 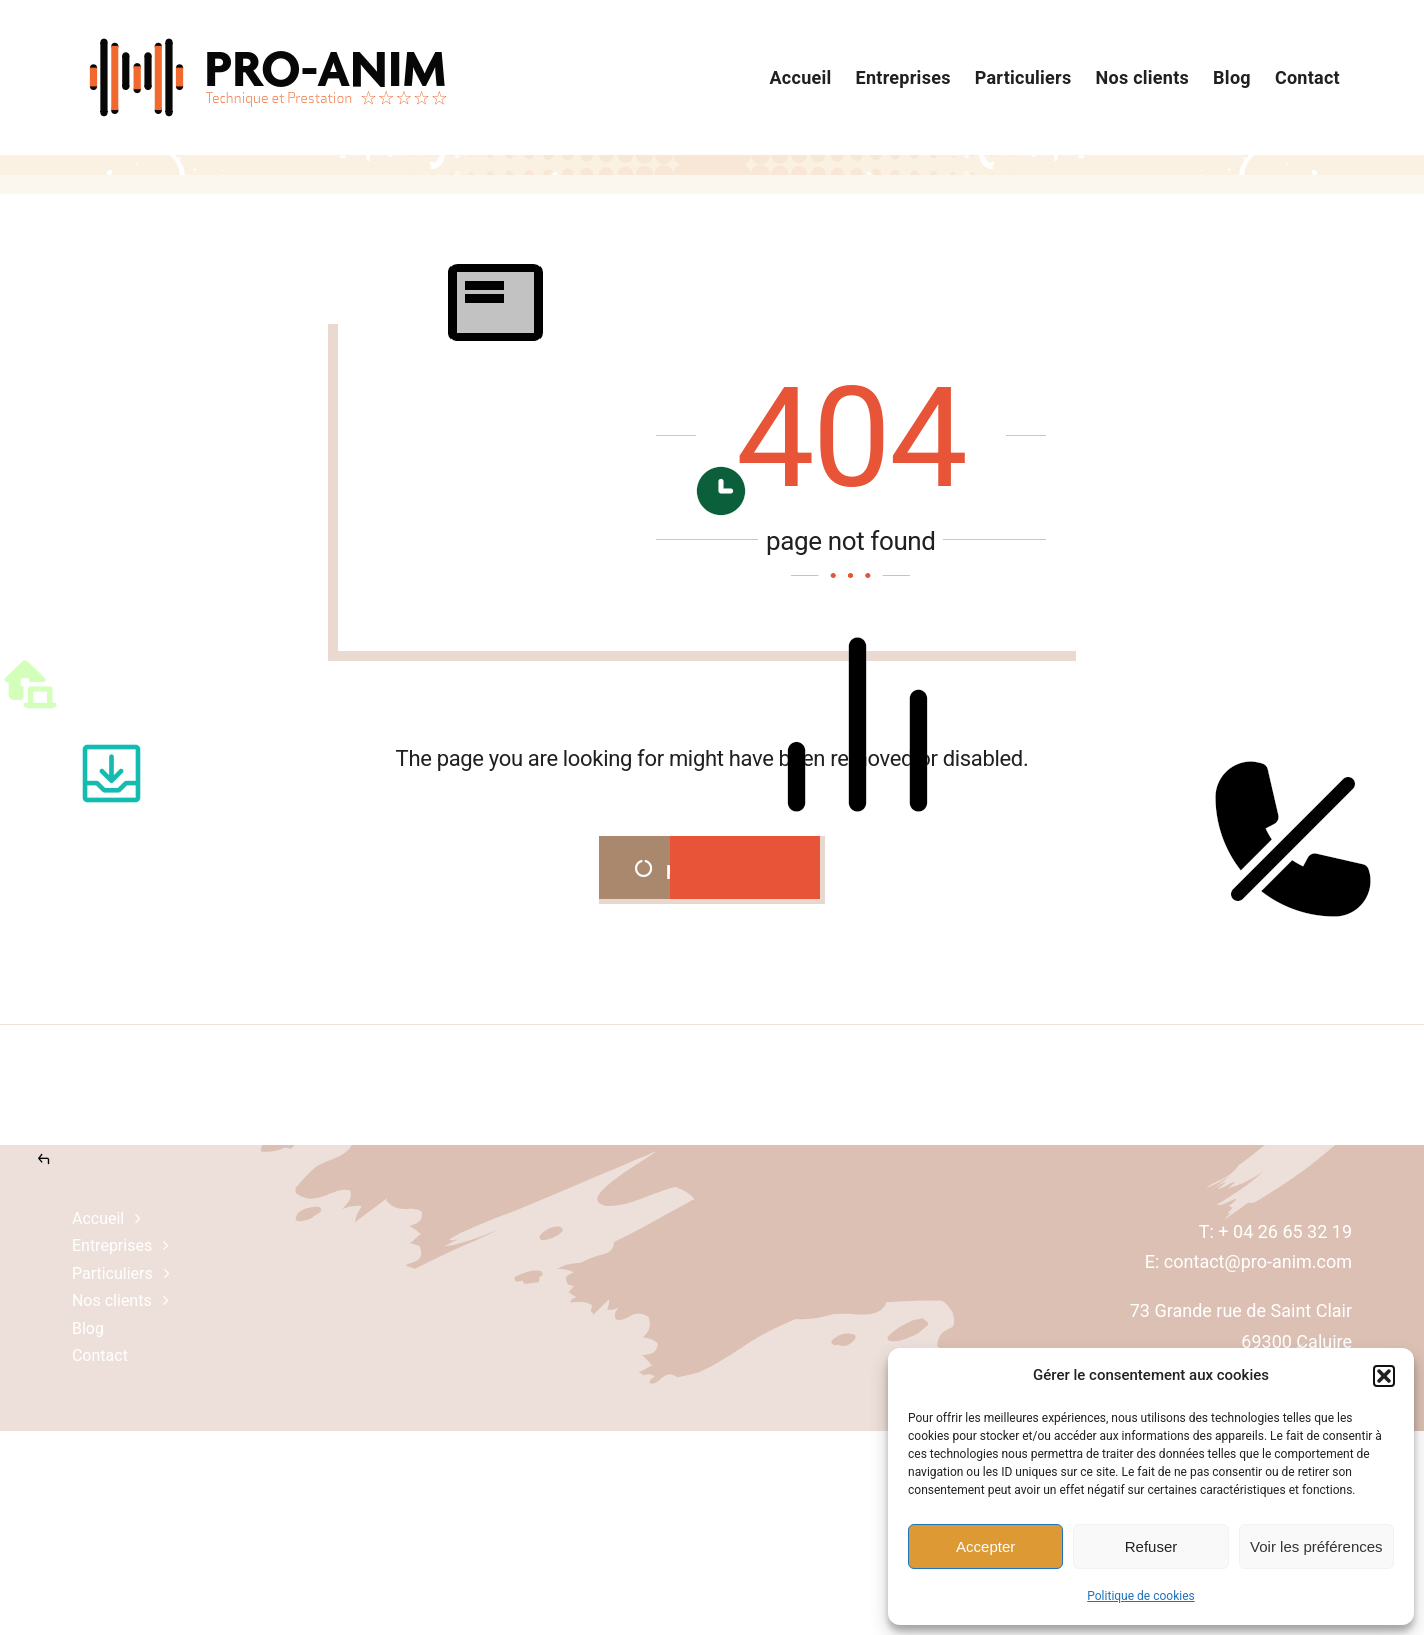 I want to click on go back to previous screen, so click(x=44, y=1159).